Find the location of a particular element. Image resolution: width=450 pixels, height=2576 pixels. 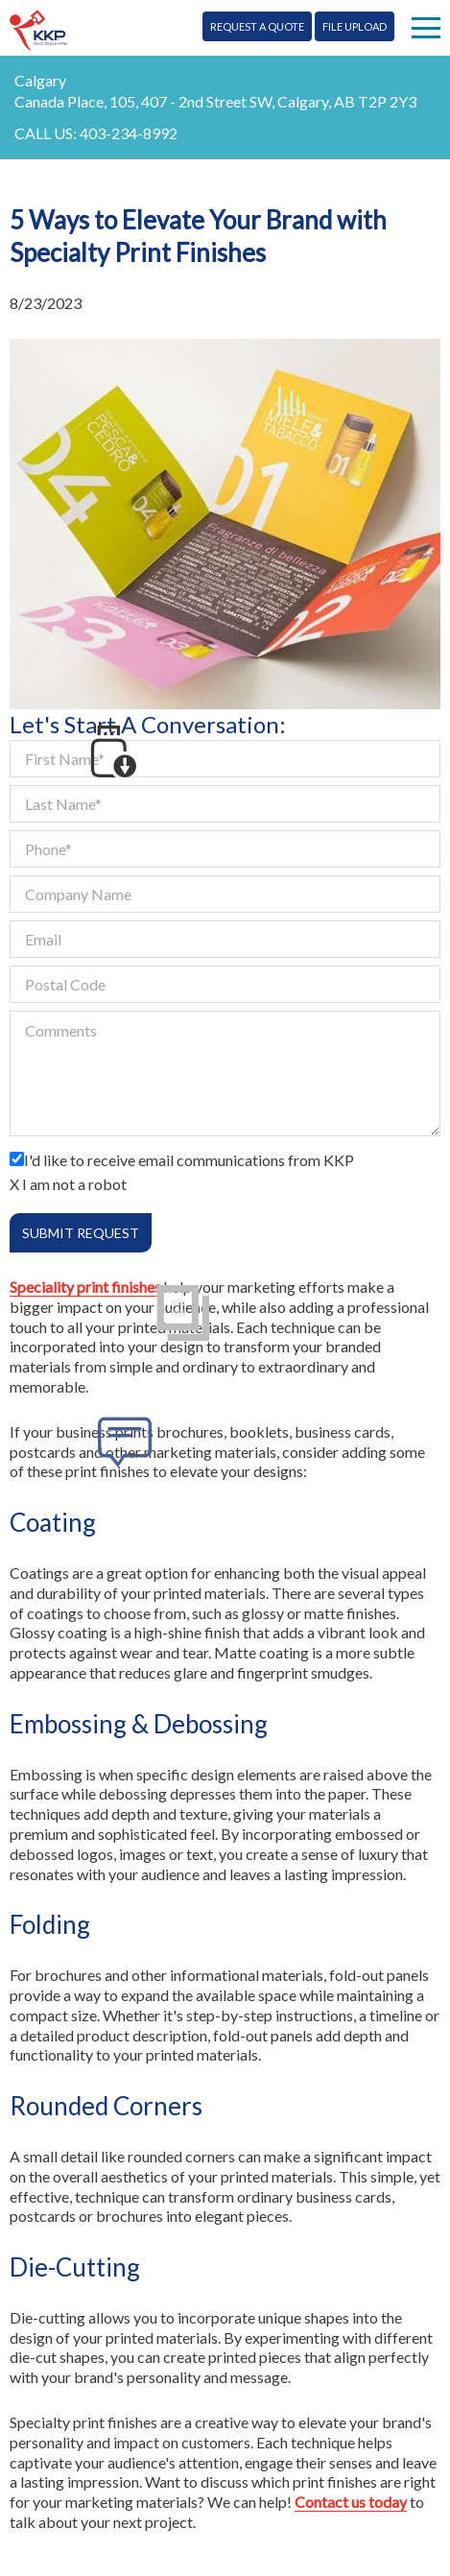

open the messaging app is located at coordinates (125, 1441).